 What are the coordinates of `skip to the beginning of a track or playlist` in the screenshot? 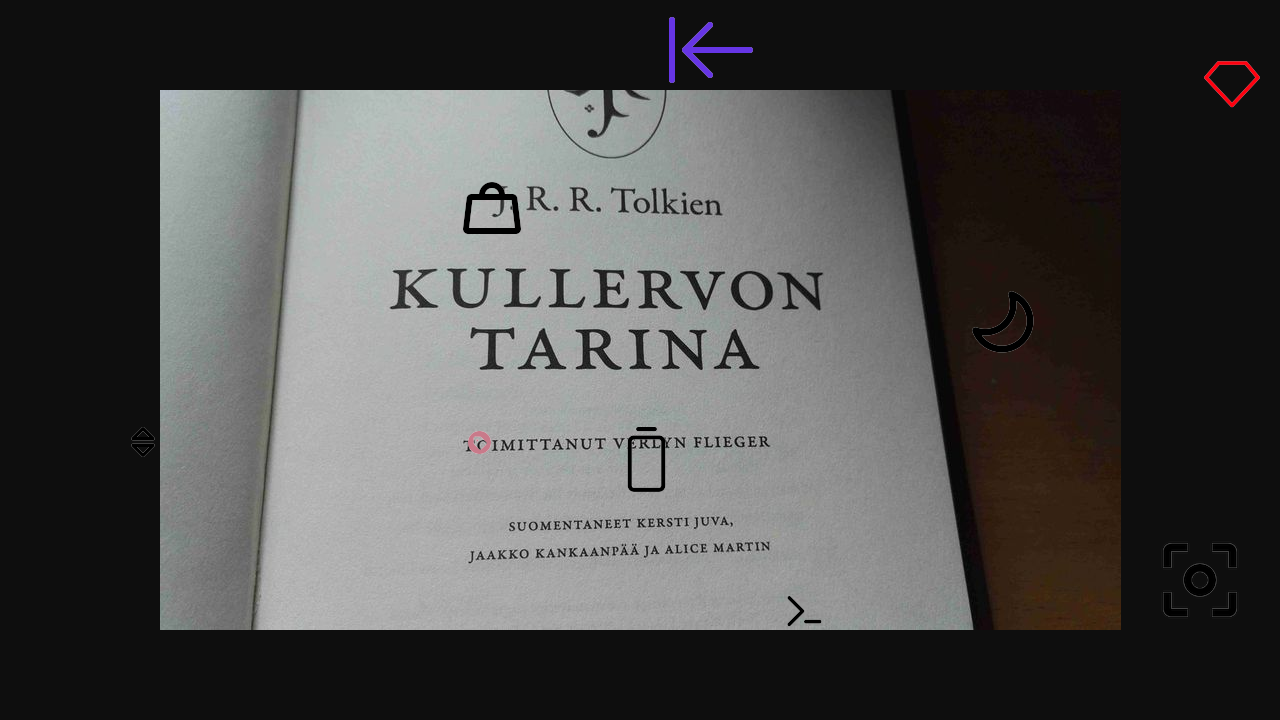 It's located at (709, 50).